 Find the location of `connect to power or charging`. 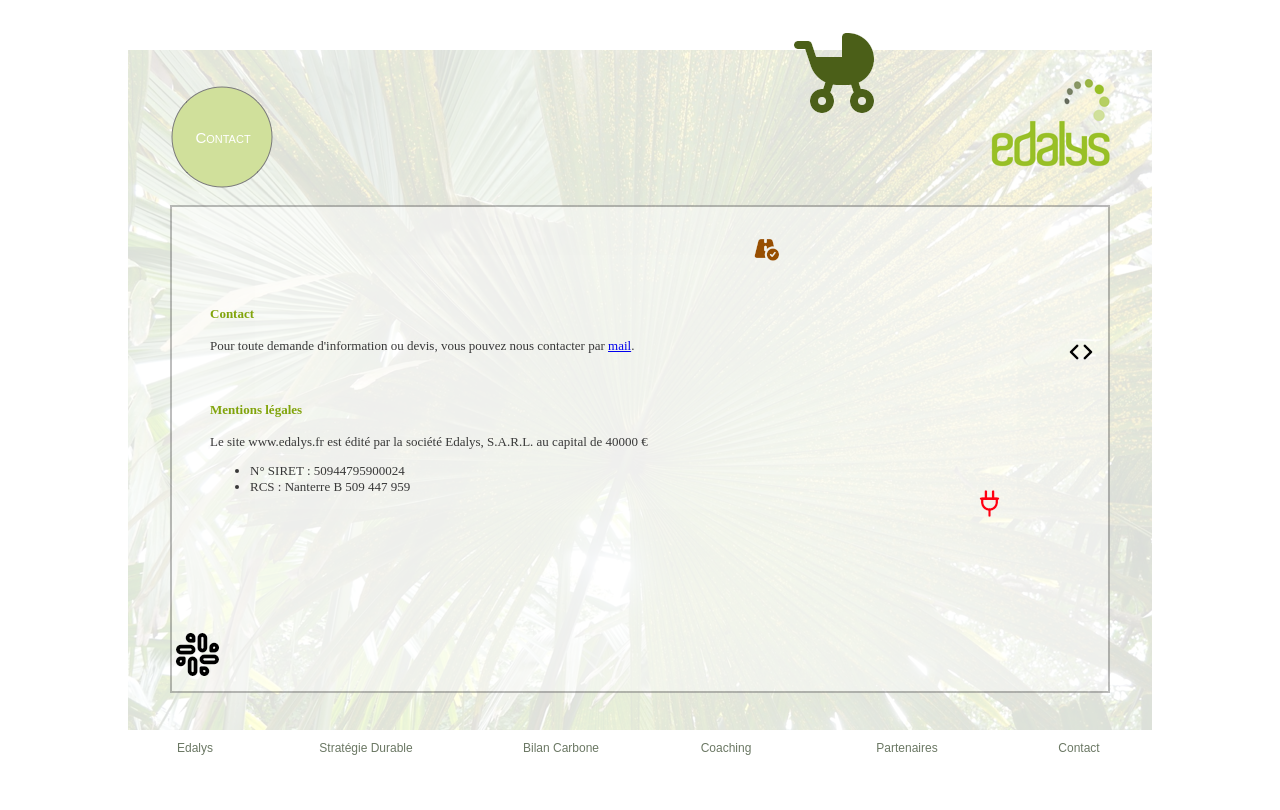

connect to power or charging is located at coordinates (989, 503).